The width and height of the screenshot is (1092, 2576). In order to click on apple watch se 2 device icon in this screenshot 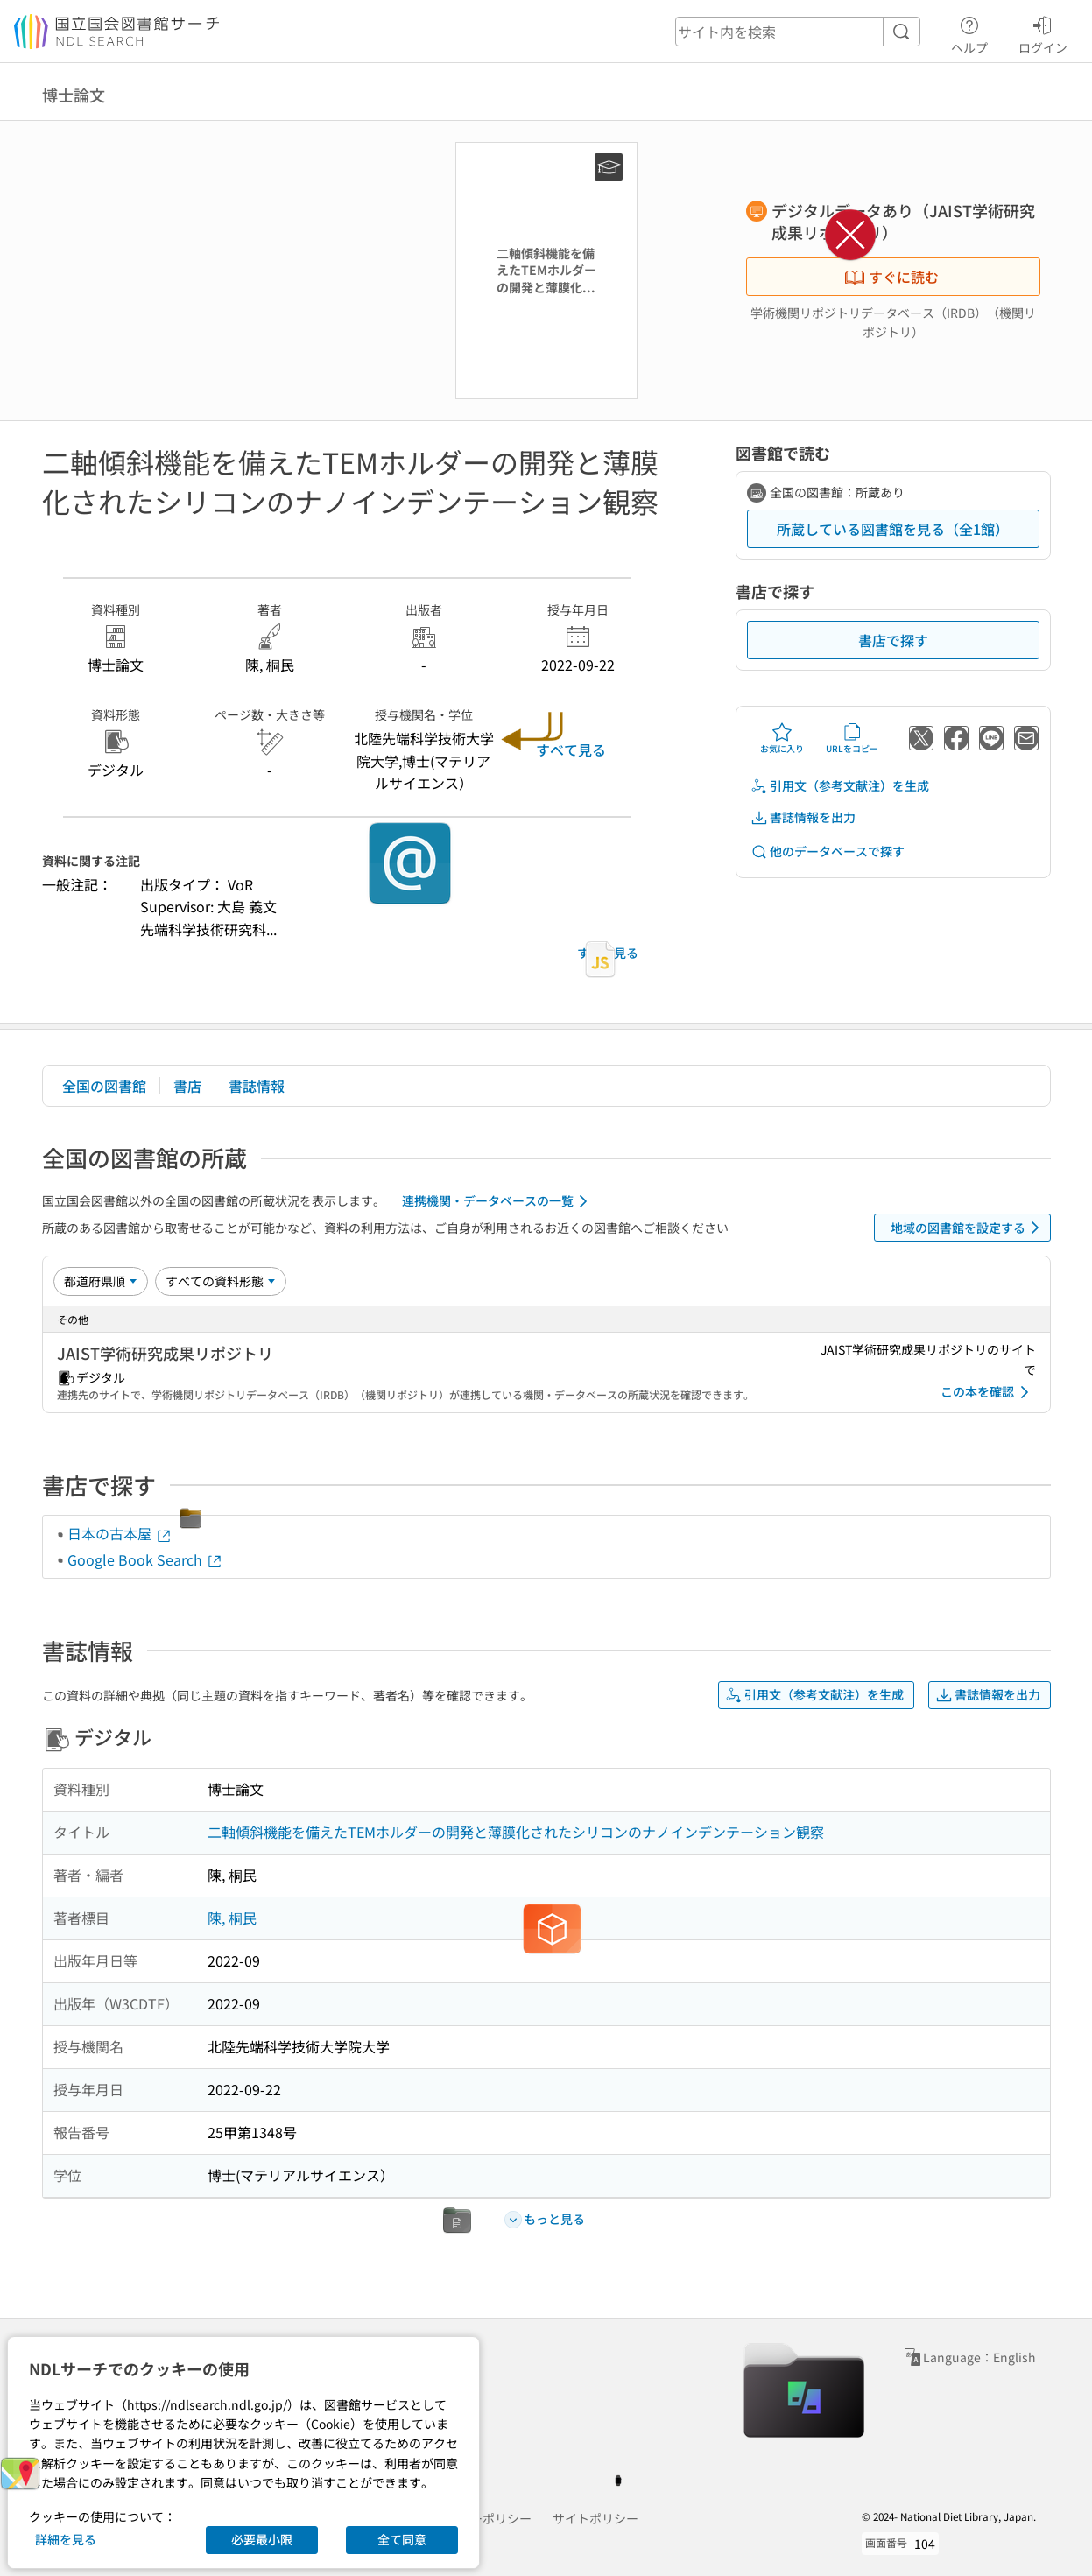, I will do `click(618, 2481)`.